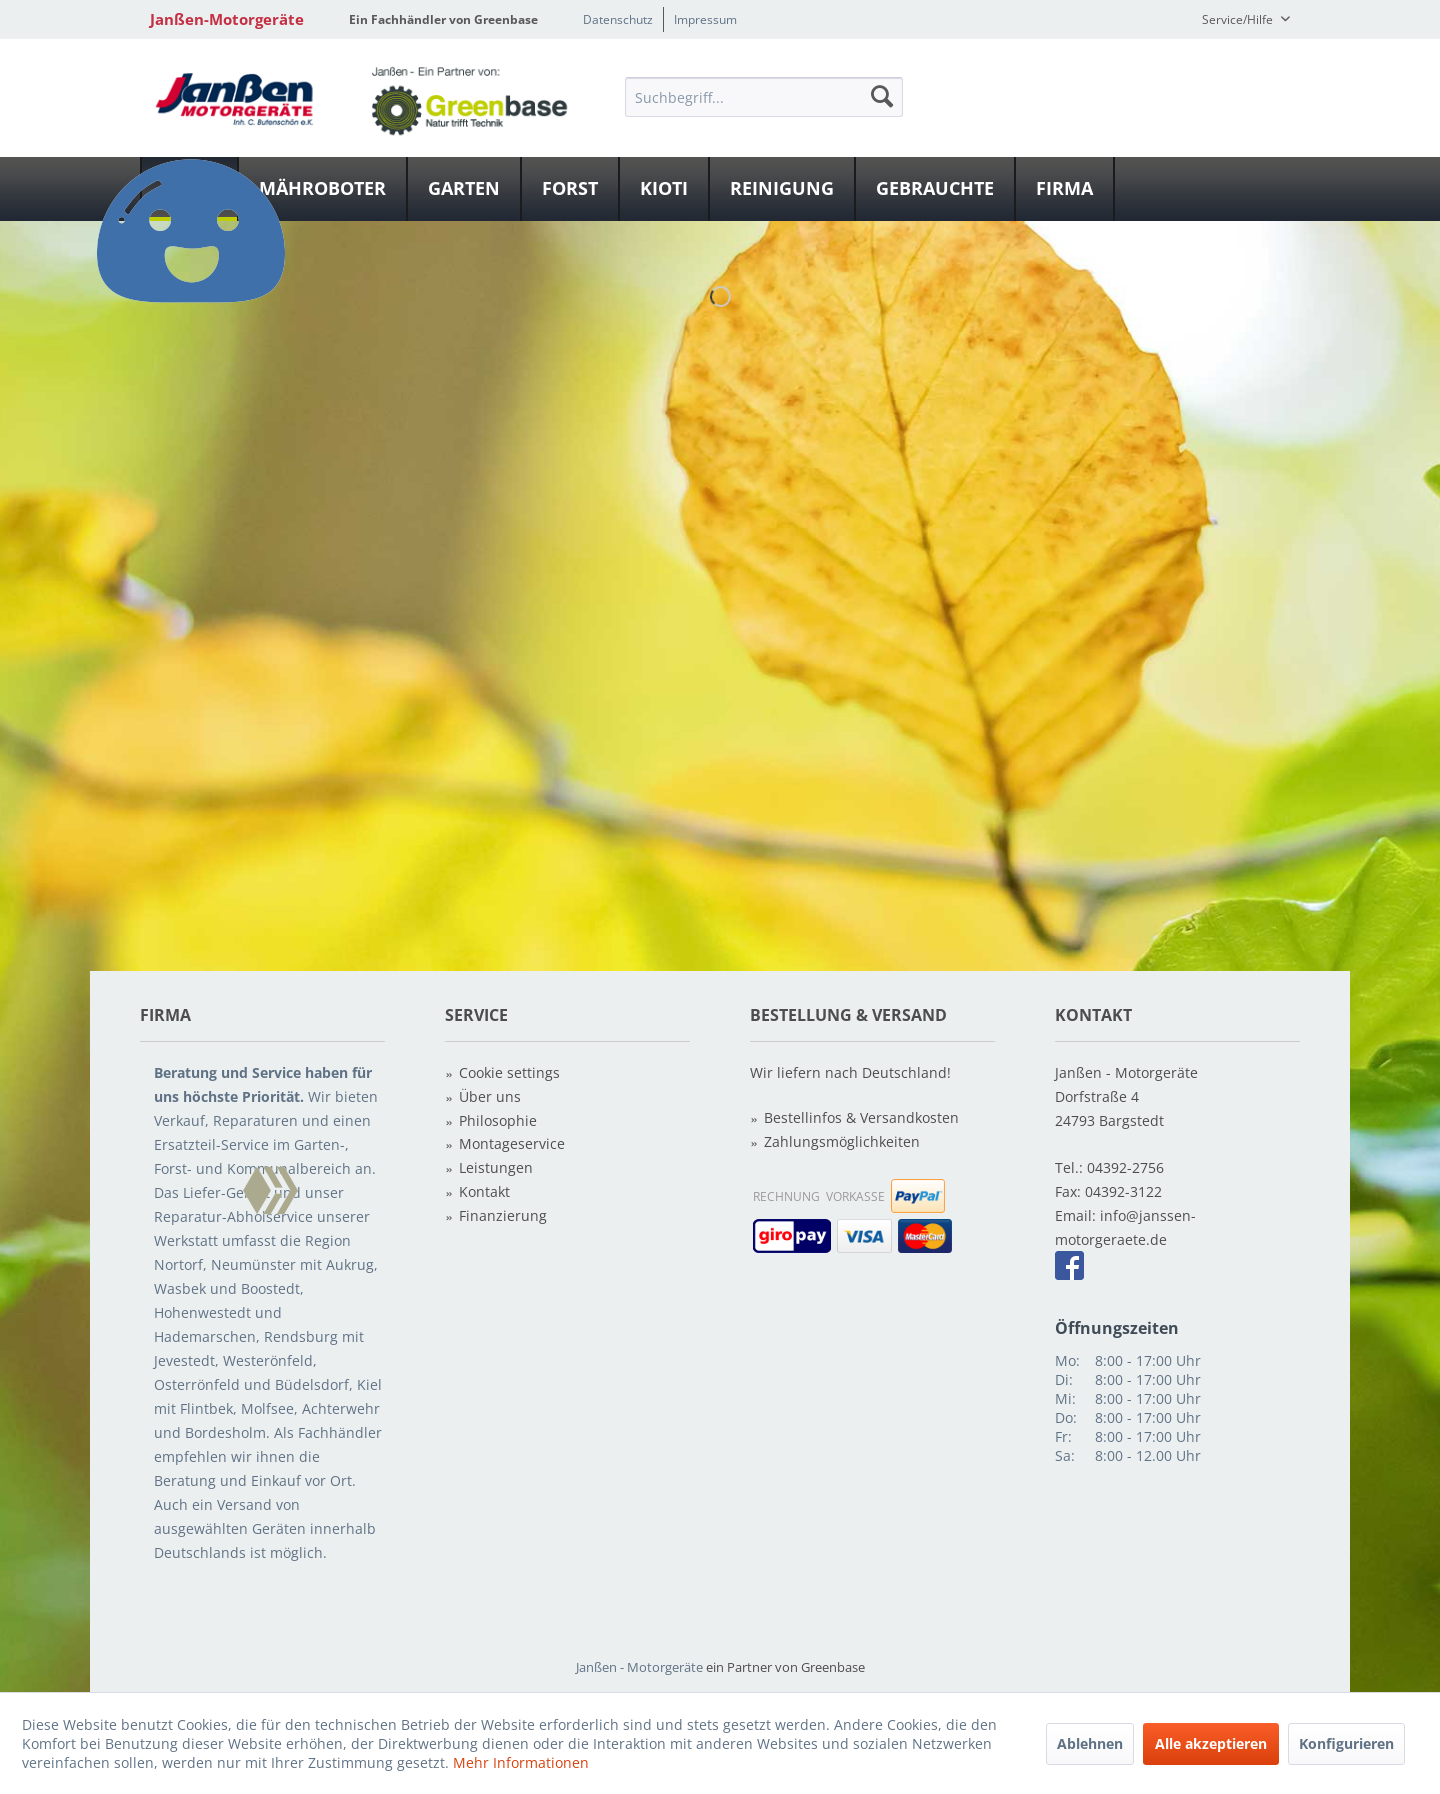 This screenshot has height=1794, width=1440. What do you see at coordinates (270, 1190) in the screenshot?
I see `hive blockchain logo` at bounding box center [270, 1190].